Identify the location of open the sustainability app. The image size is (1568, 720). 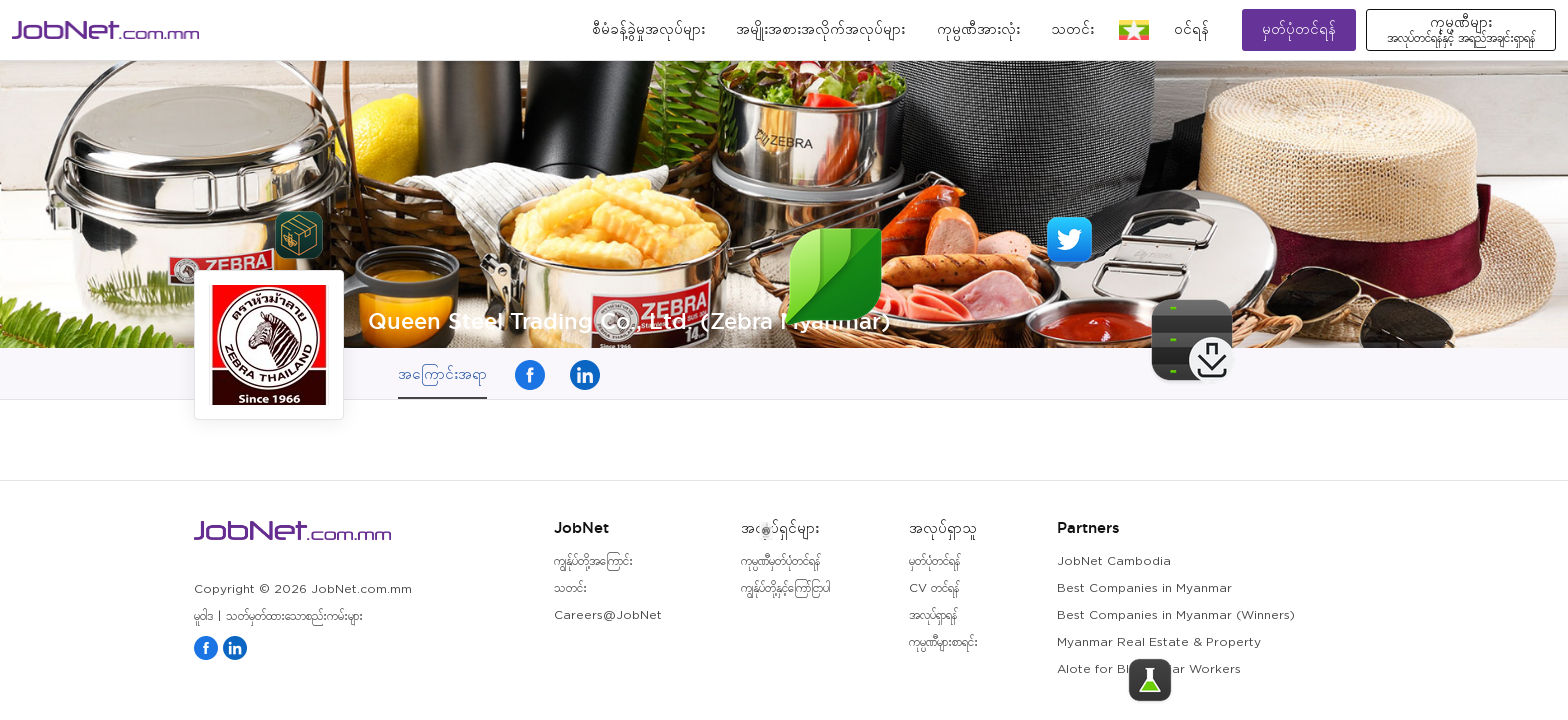
(835, 274).